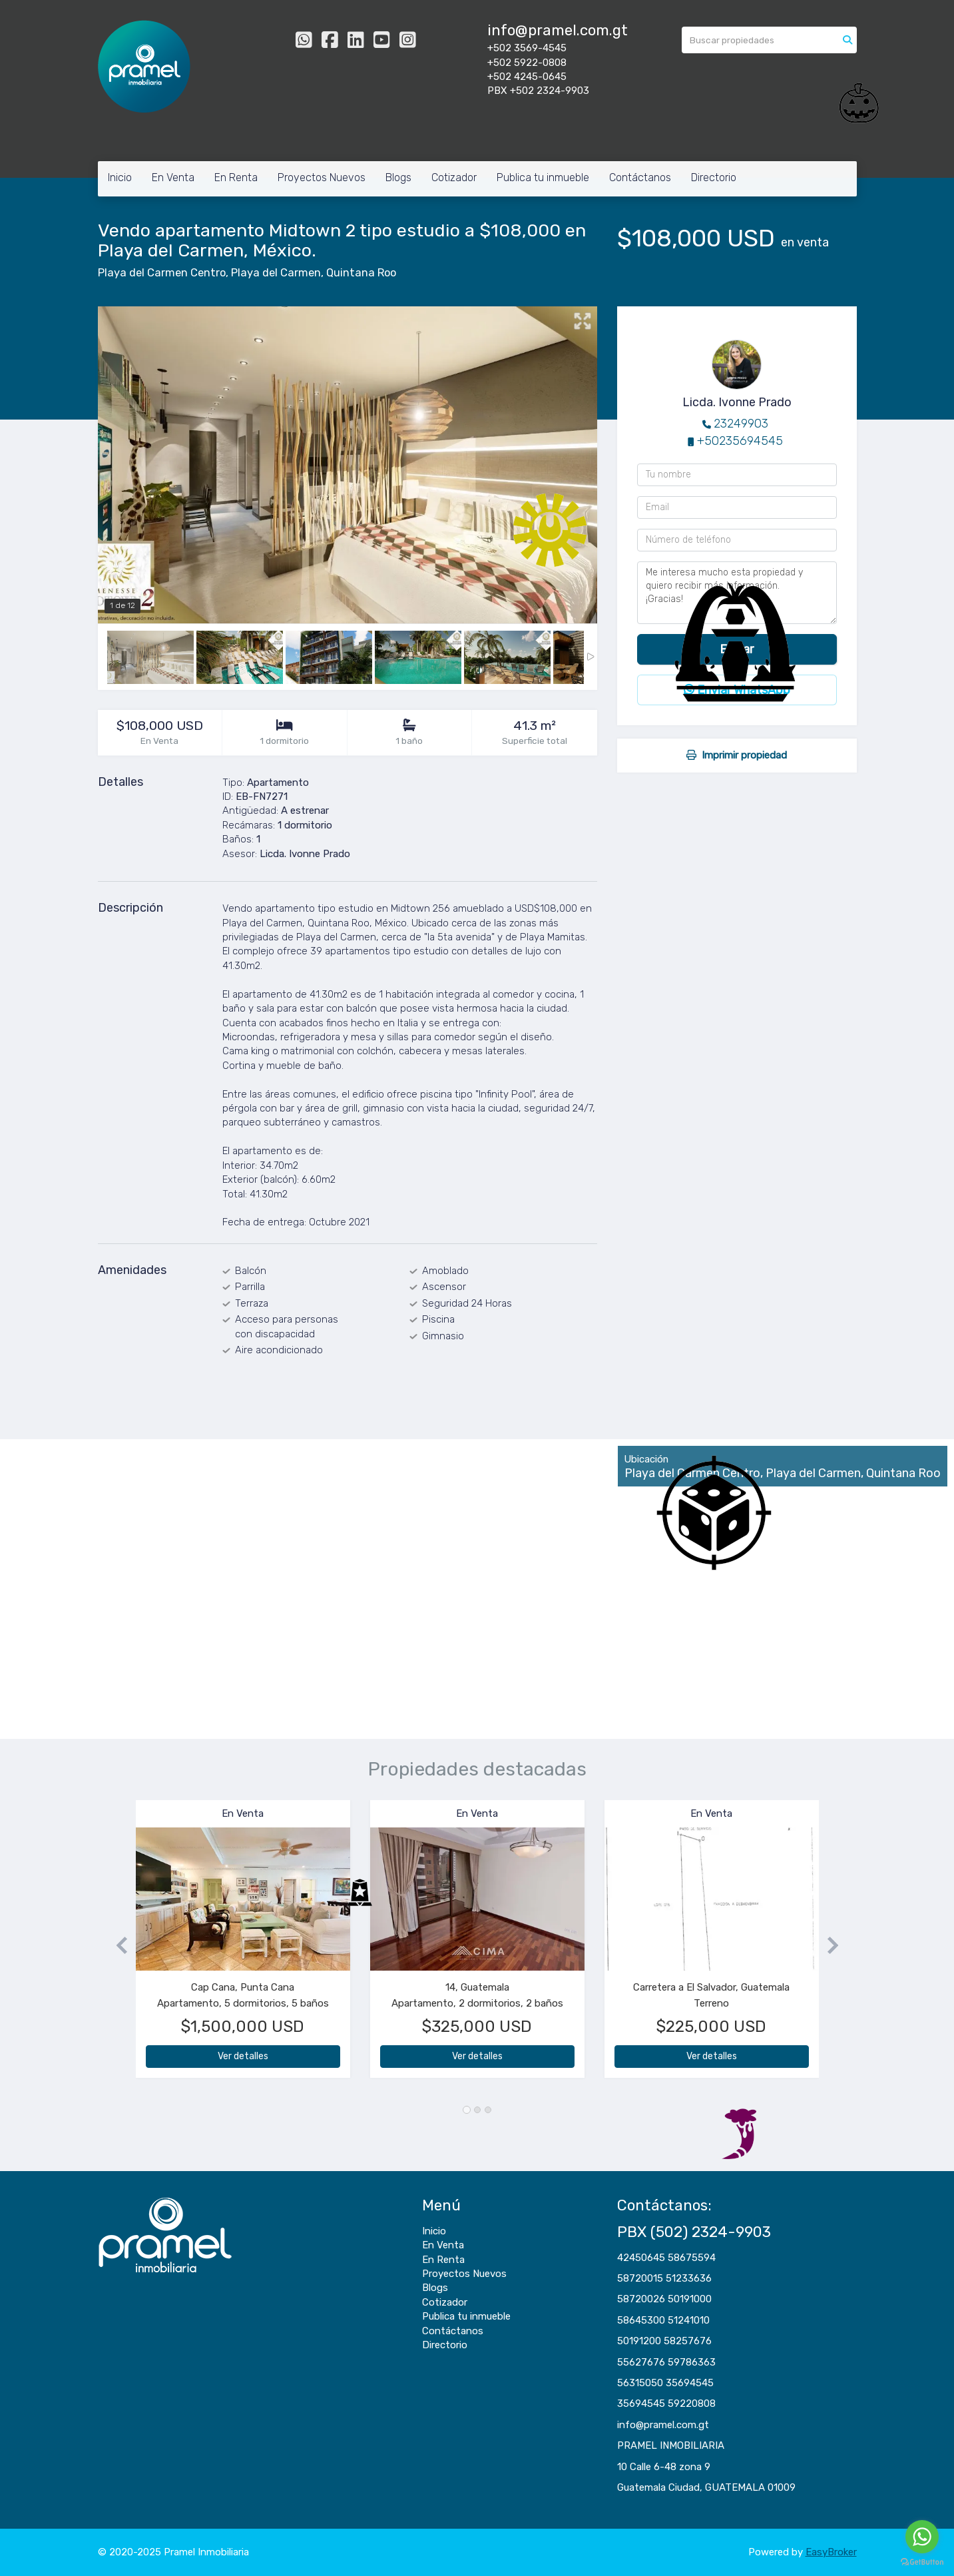  Describe the element at coordinates (714, 1512) in the screenshot. I see `target a random selection or dice roll` at that location.